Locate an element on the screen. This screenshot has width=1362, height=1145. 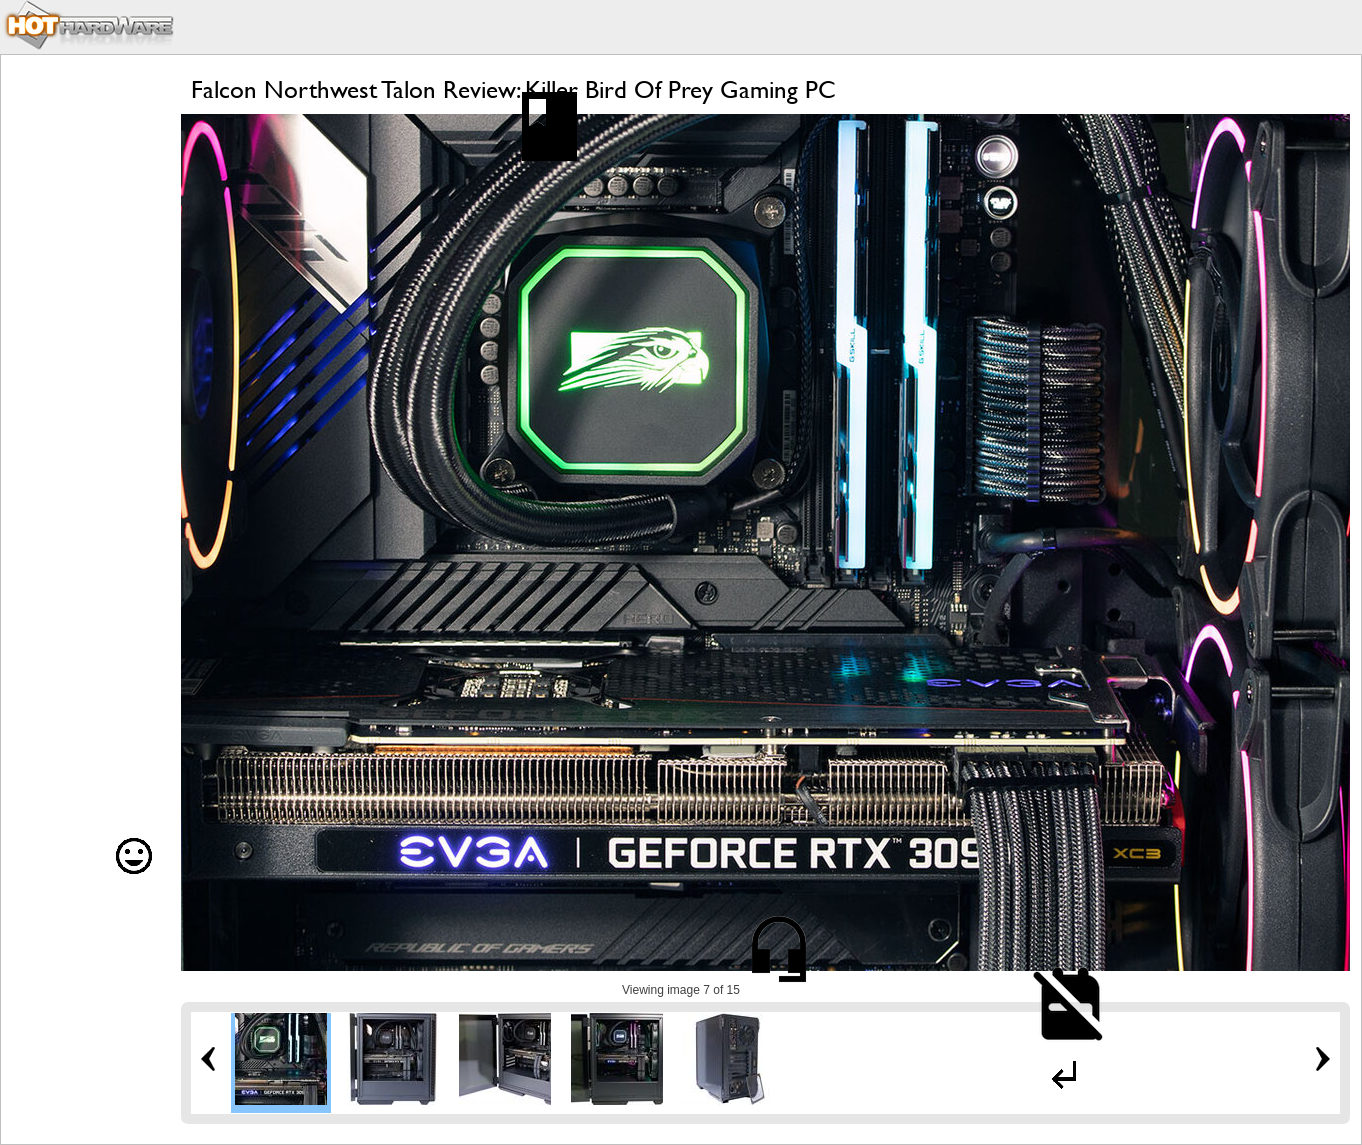
no backpacks allowed is located at coordinates (1070, 1003).